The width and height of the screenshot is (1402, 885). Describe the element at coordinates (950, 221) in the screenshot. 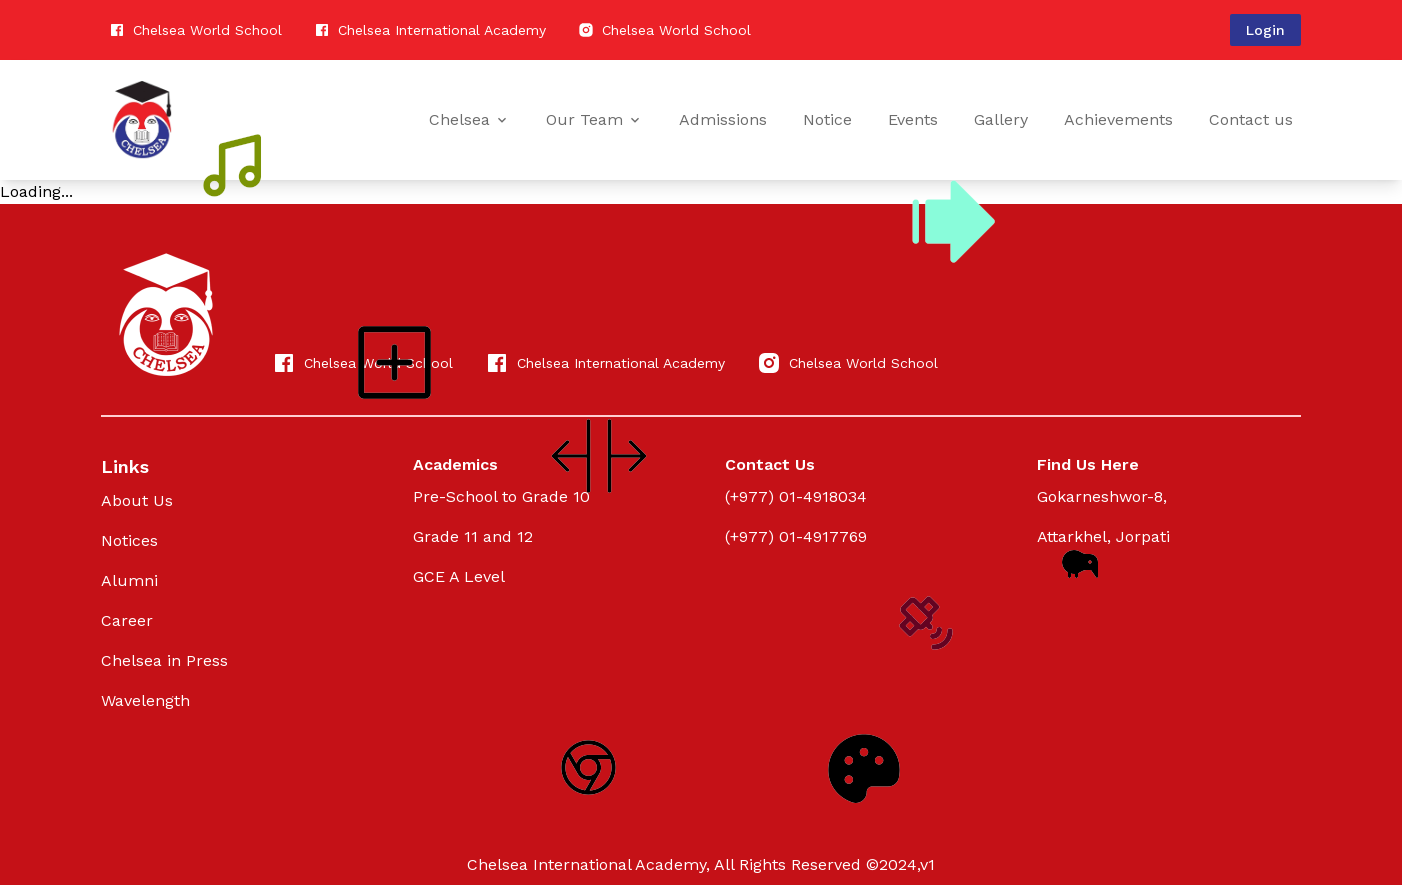

I see `proceed to the next step` at that location.